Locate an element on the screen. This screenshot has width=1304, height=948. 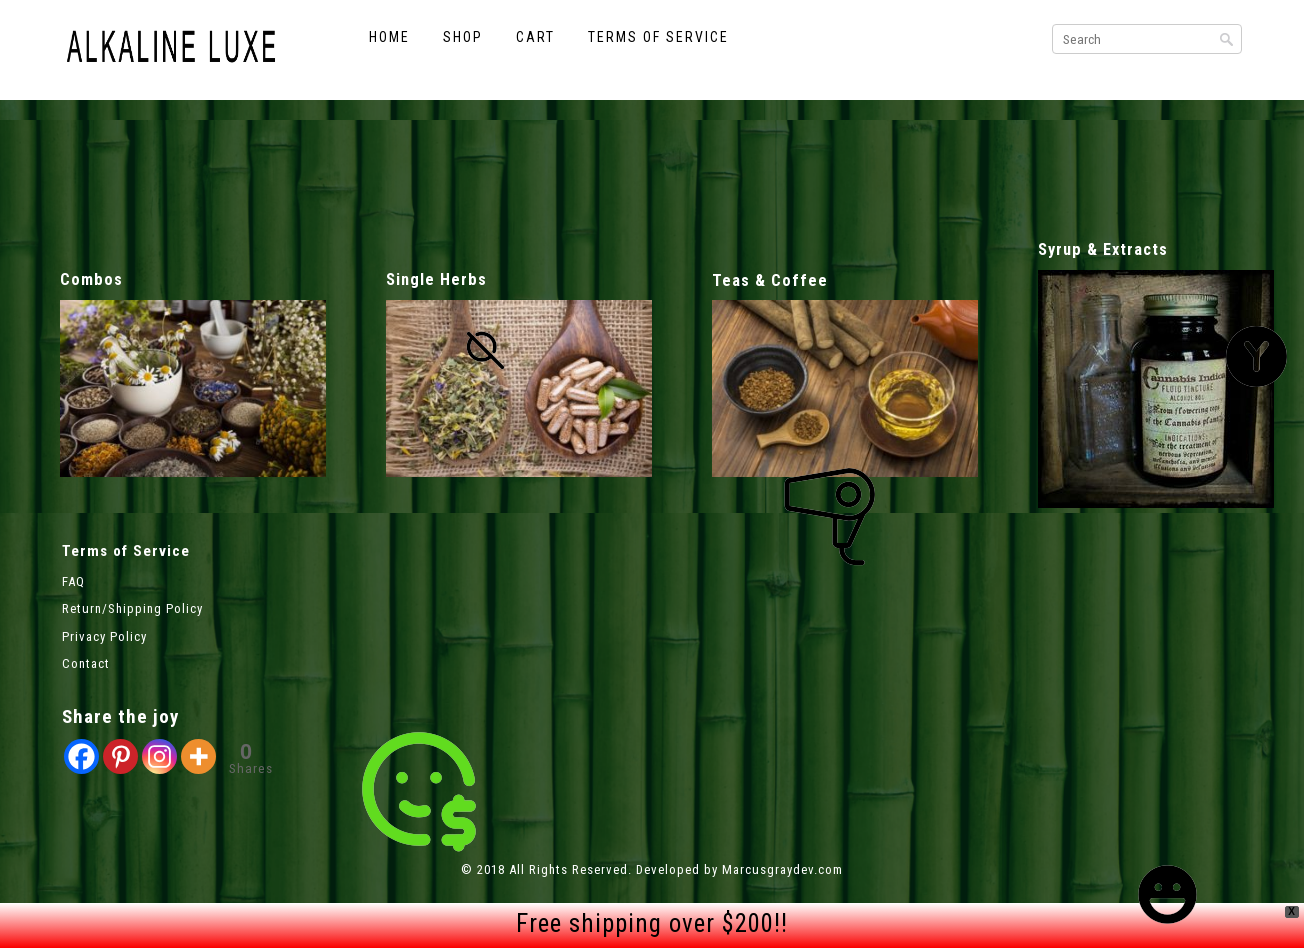
press the Y button on xbox controller is located at coordinates (1256, 356).